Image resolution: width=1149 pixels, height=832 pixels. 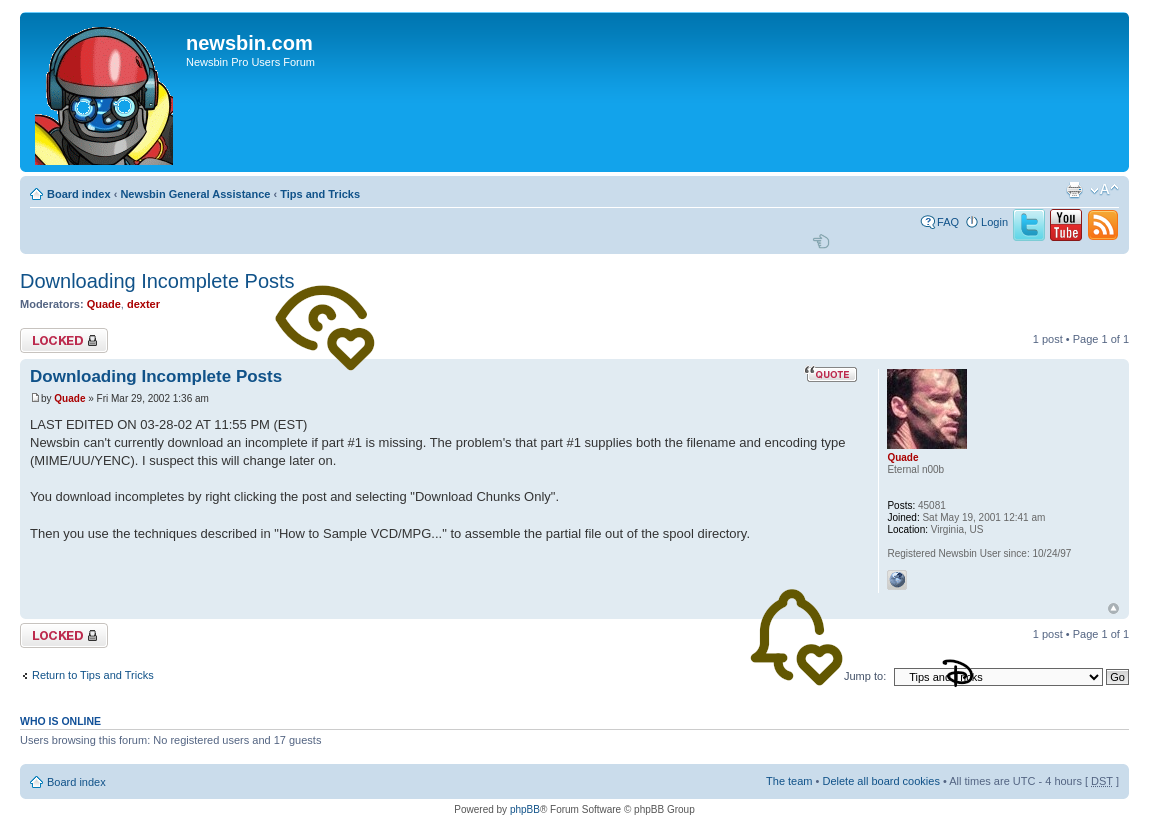 I want to click on navigate to previous item or section, so click(x=821, y=241).